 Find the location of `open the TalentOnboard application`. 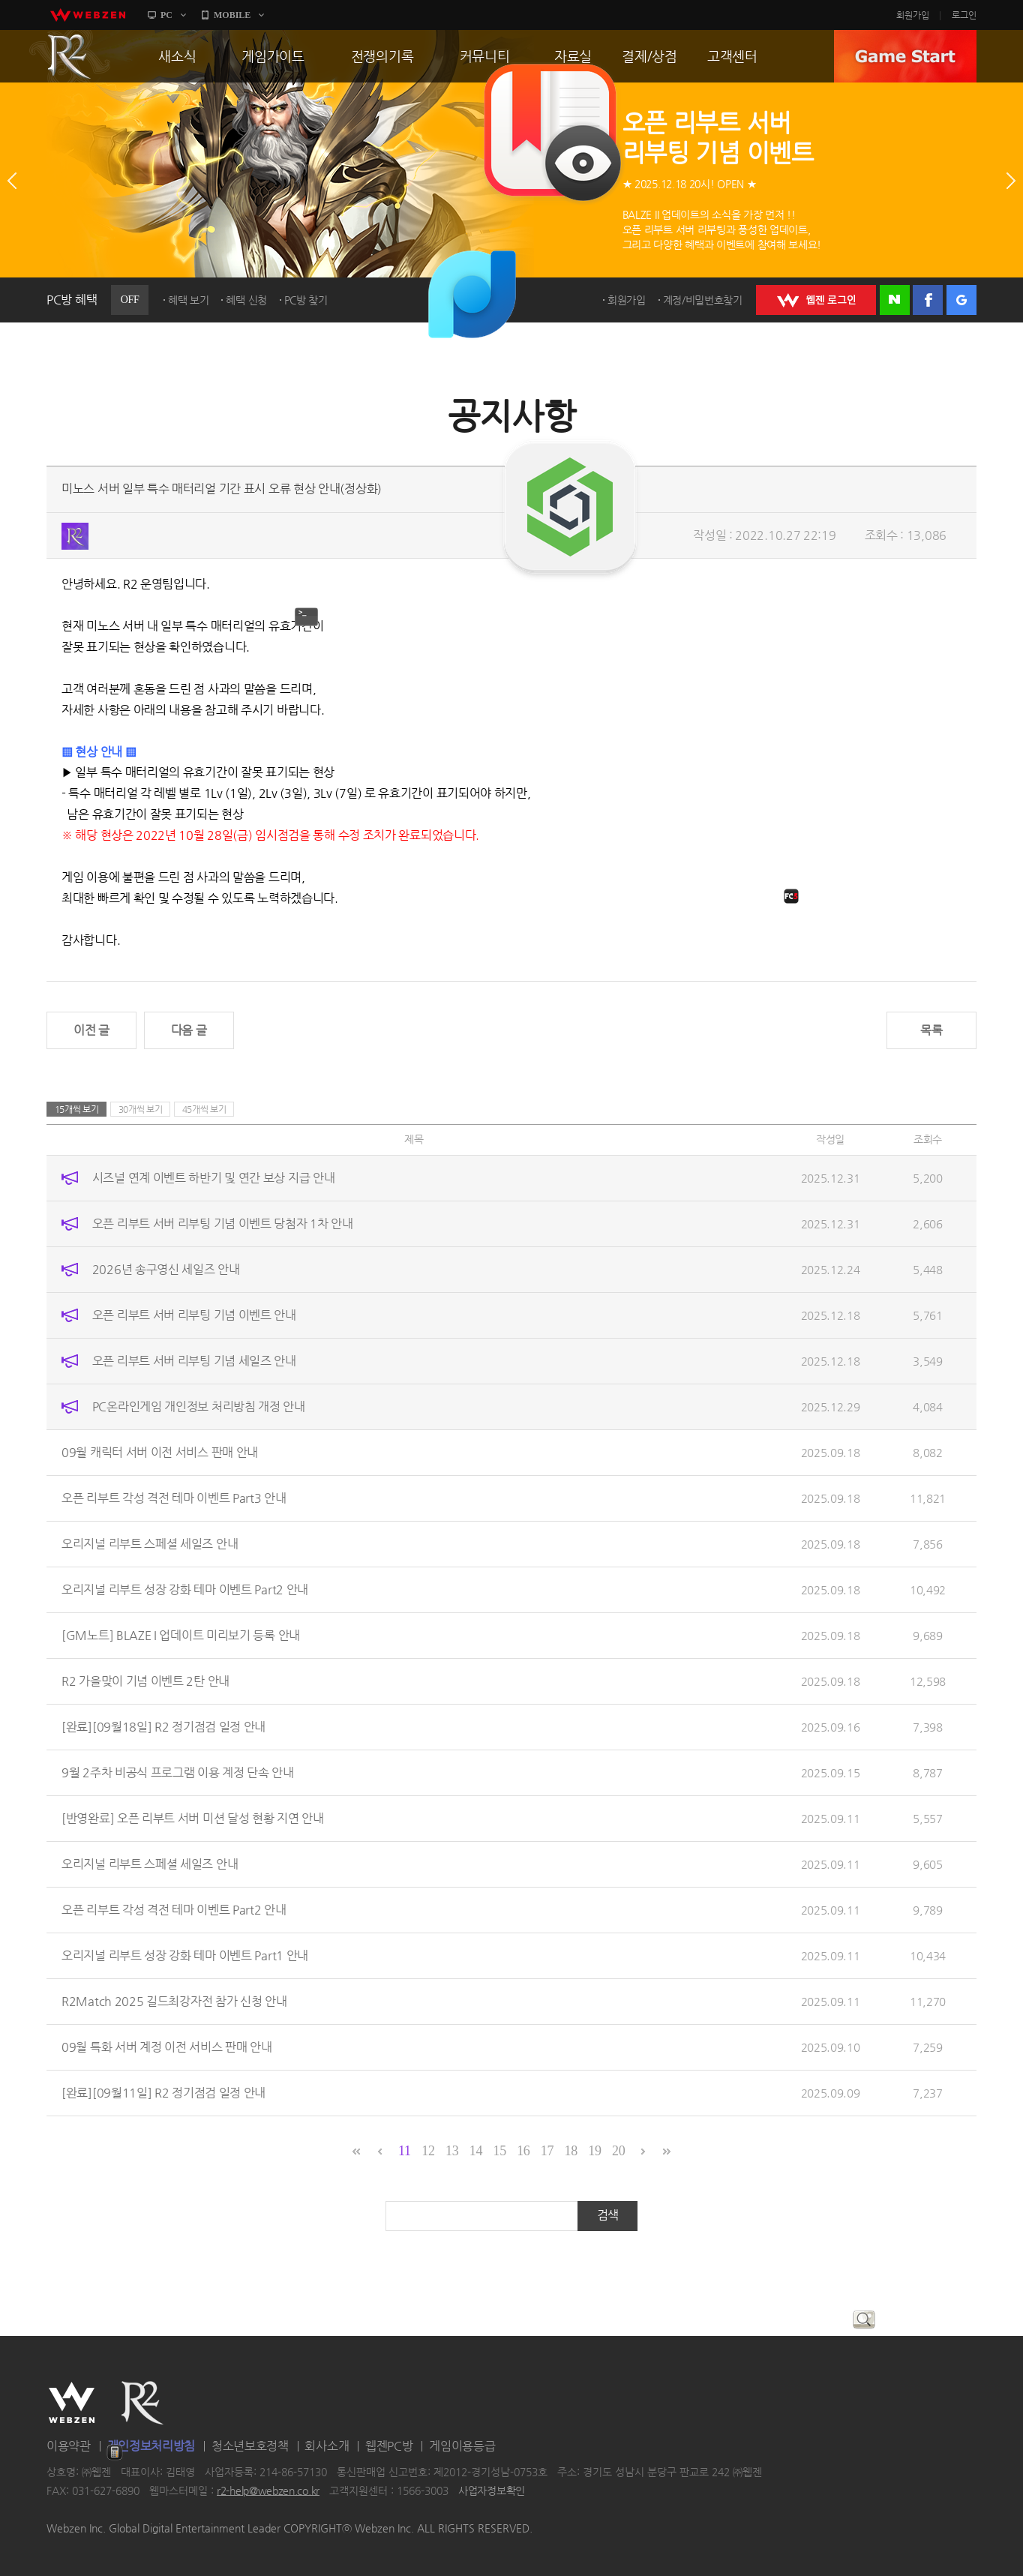

open the TalentOnboard application is located at coordinates (472, 294).